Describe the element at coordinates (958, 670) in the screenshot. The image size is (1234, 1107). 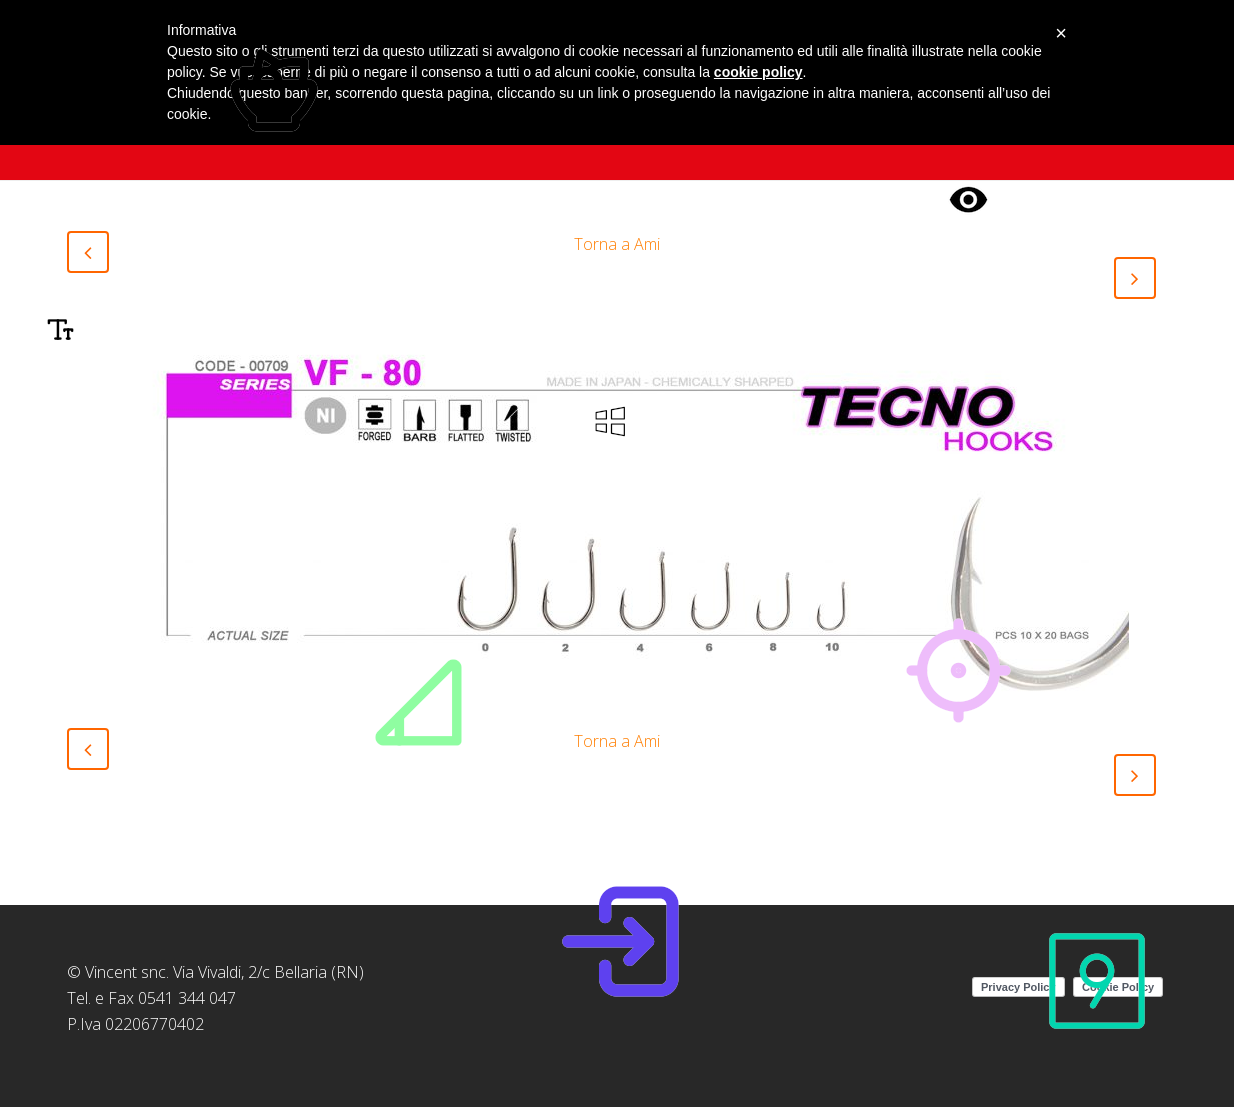
I see `center or focus on current location` at that location.